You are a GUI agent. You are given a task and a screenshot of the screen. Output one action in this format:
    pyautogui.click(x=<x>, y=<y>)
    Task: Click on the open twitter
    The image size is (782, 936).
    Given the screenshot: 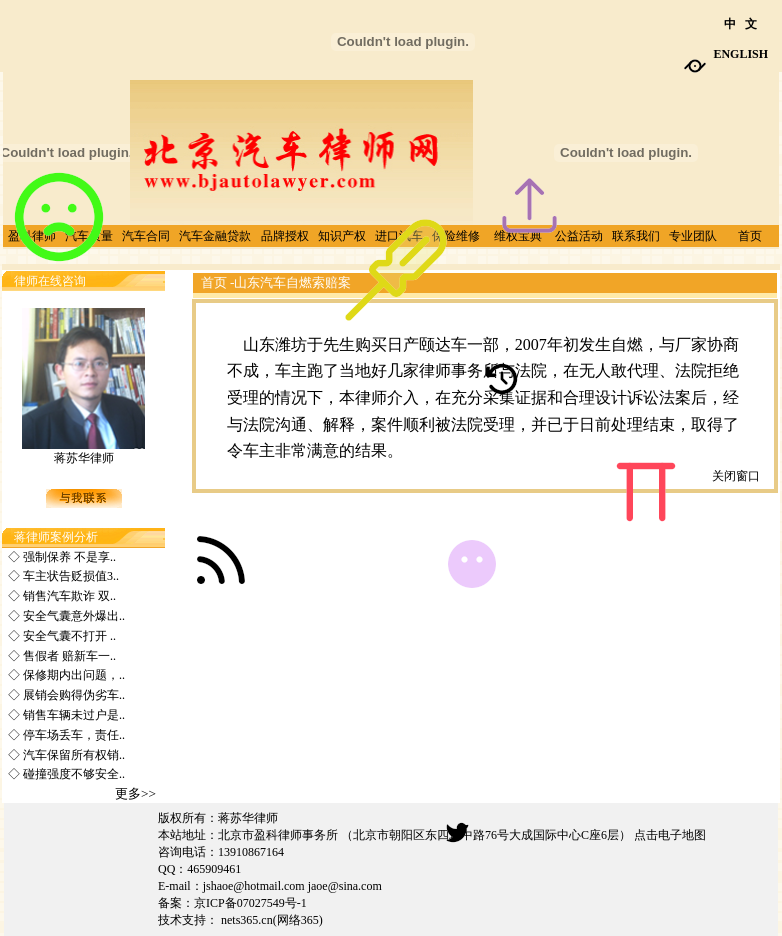 What is the action you would take?
    pyautogui.click(x=457, y=832)
    